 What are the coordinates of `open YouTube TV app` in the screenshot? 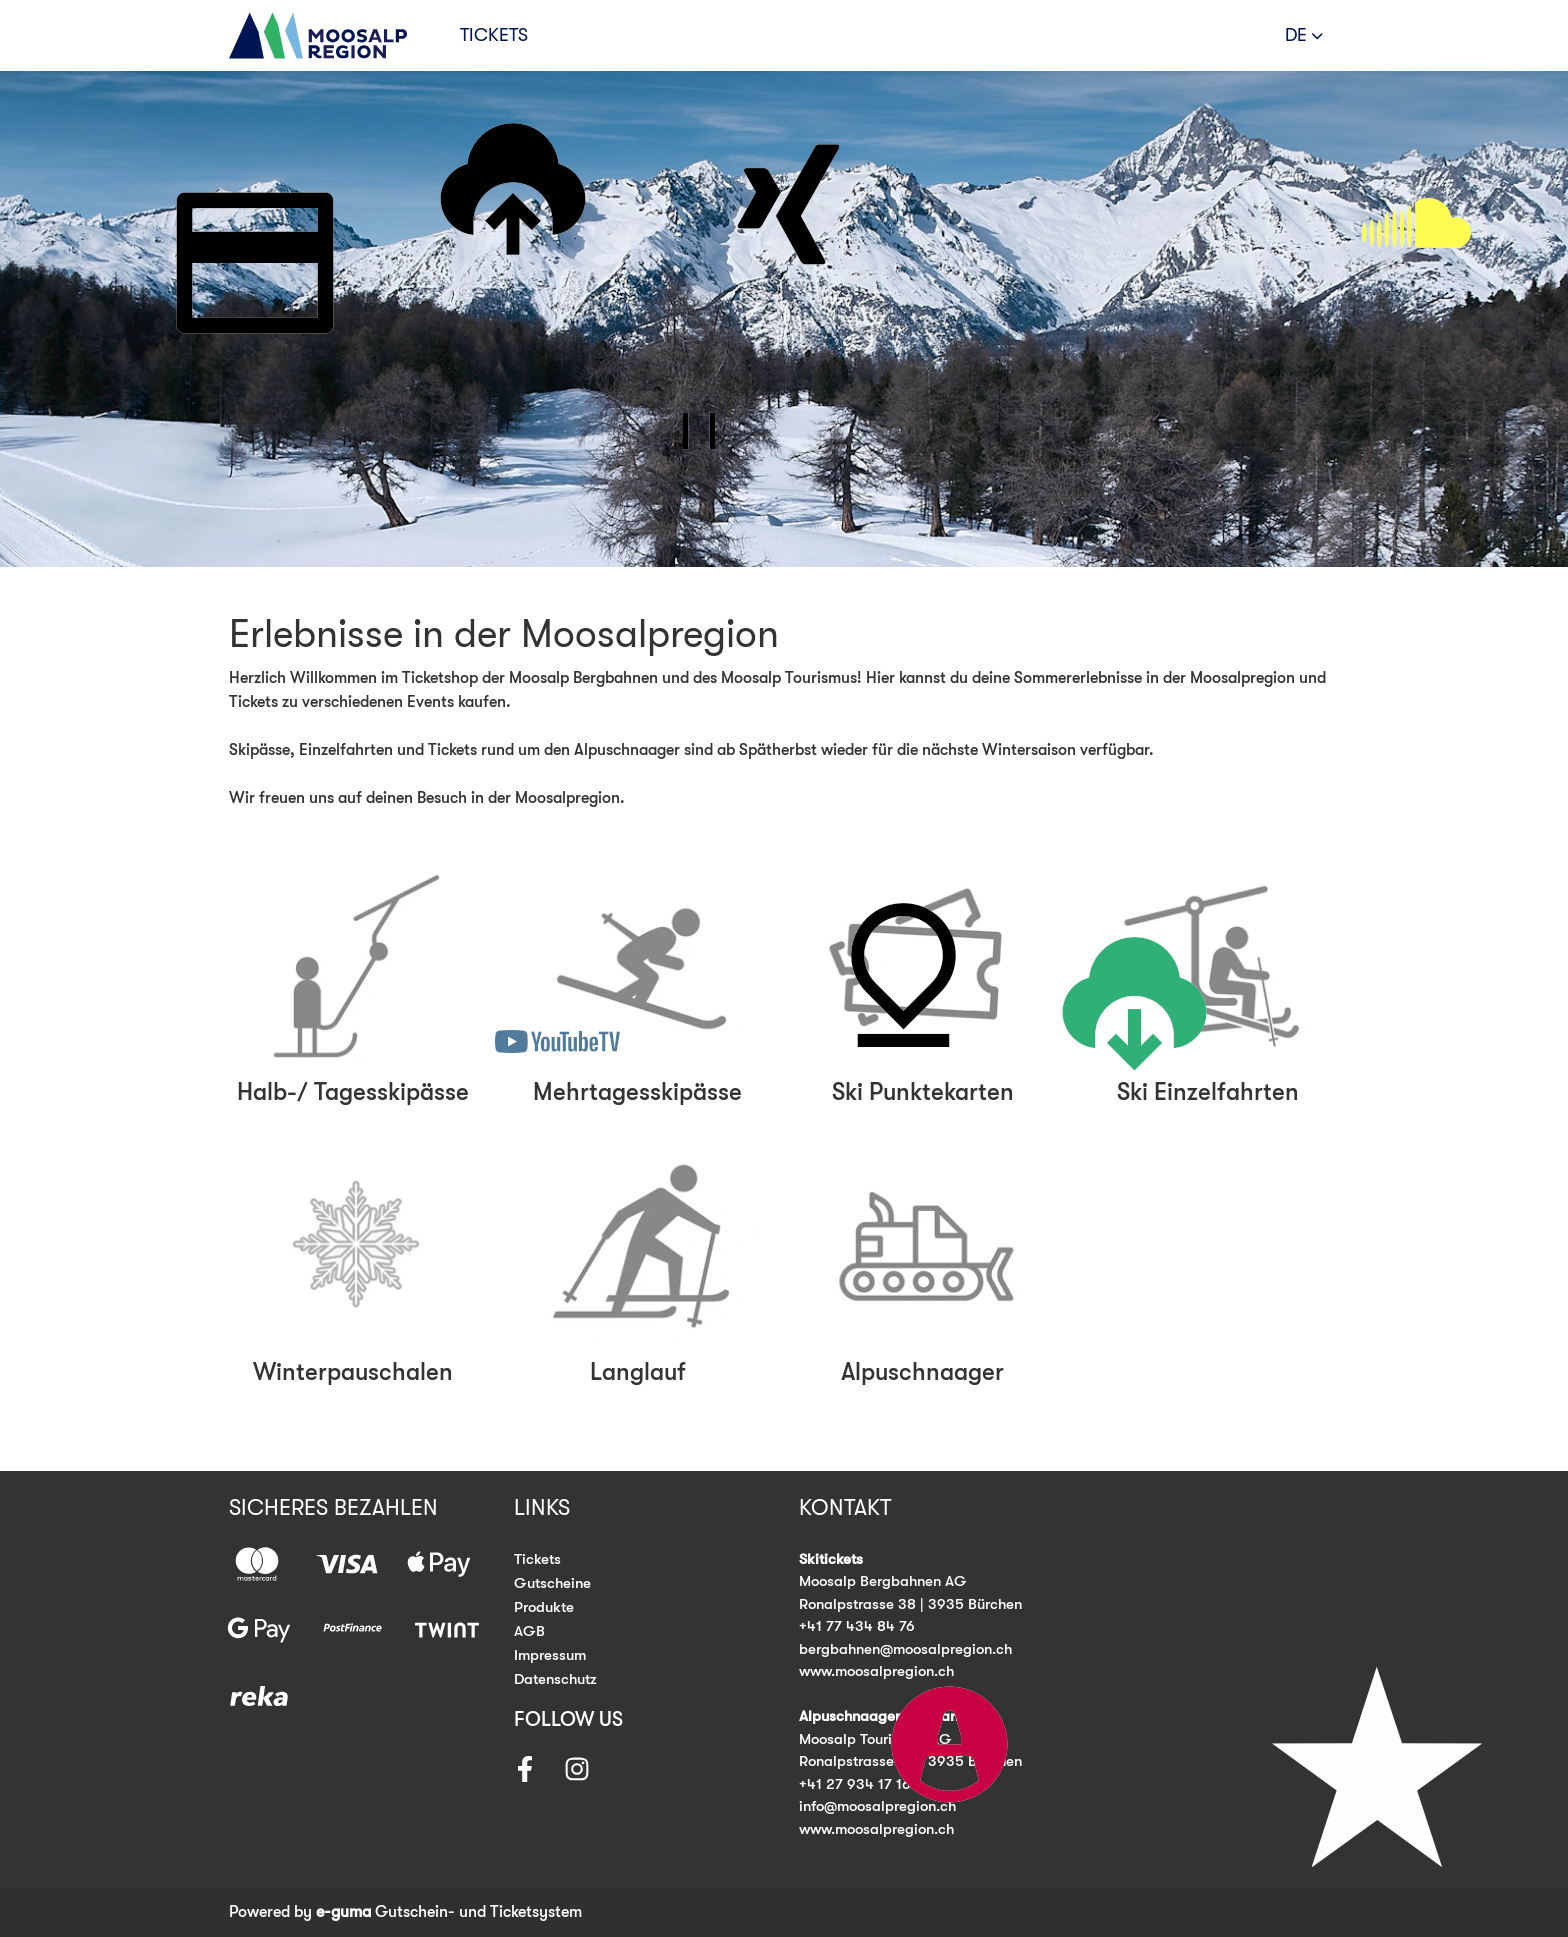 It's located at (557, 1041).